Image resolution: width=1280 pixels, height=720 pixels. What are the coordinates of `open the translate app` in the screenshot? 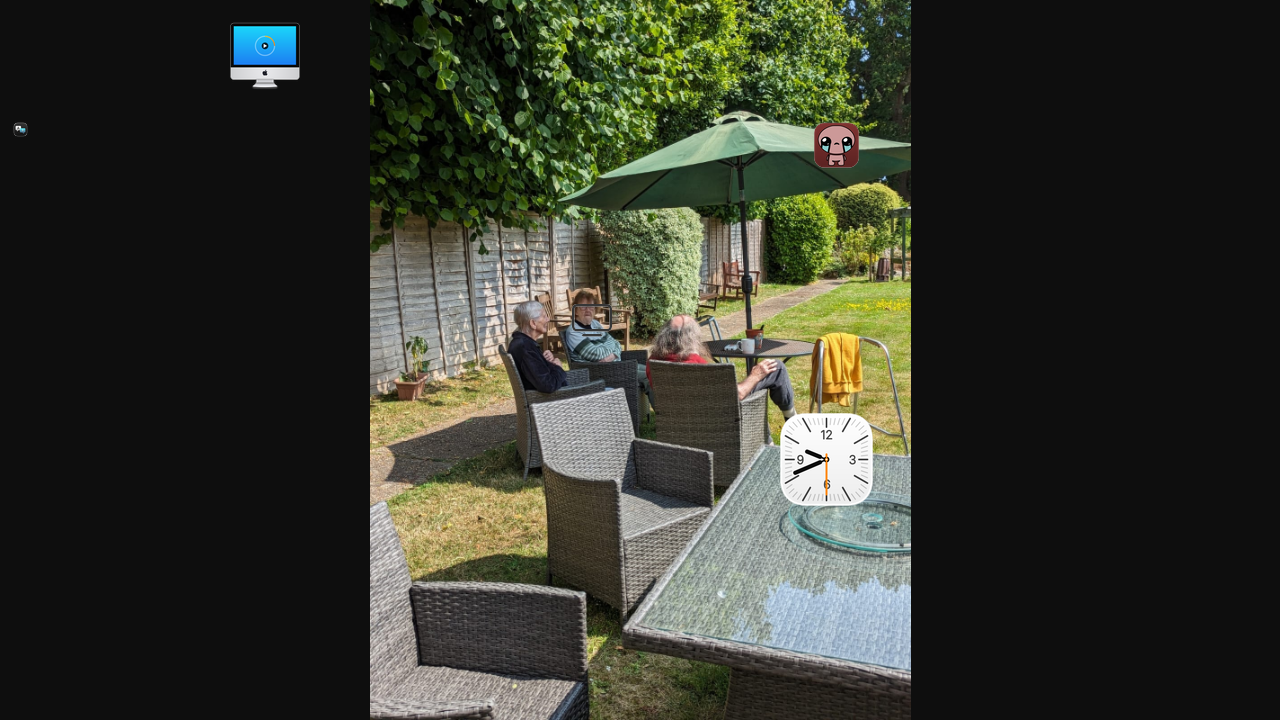 It's located at (20, 129).